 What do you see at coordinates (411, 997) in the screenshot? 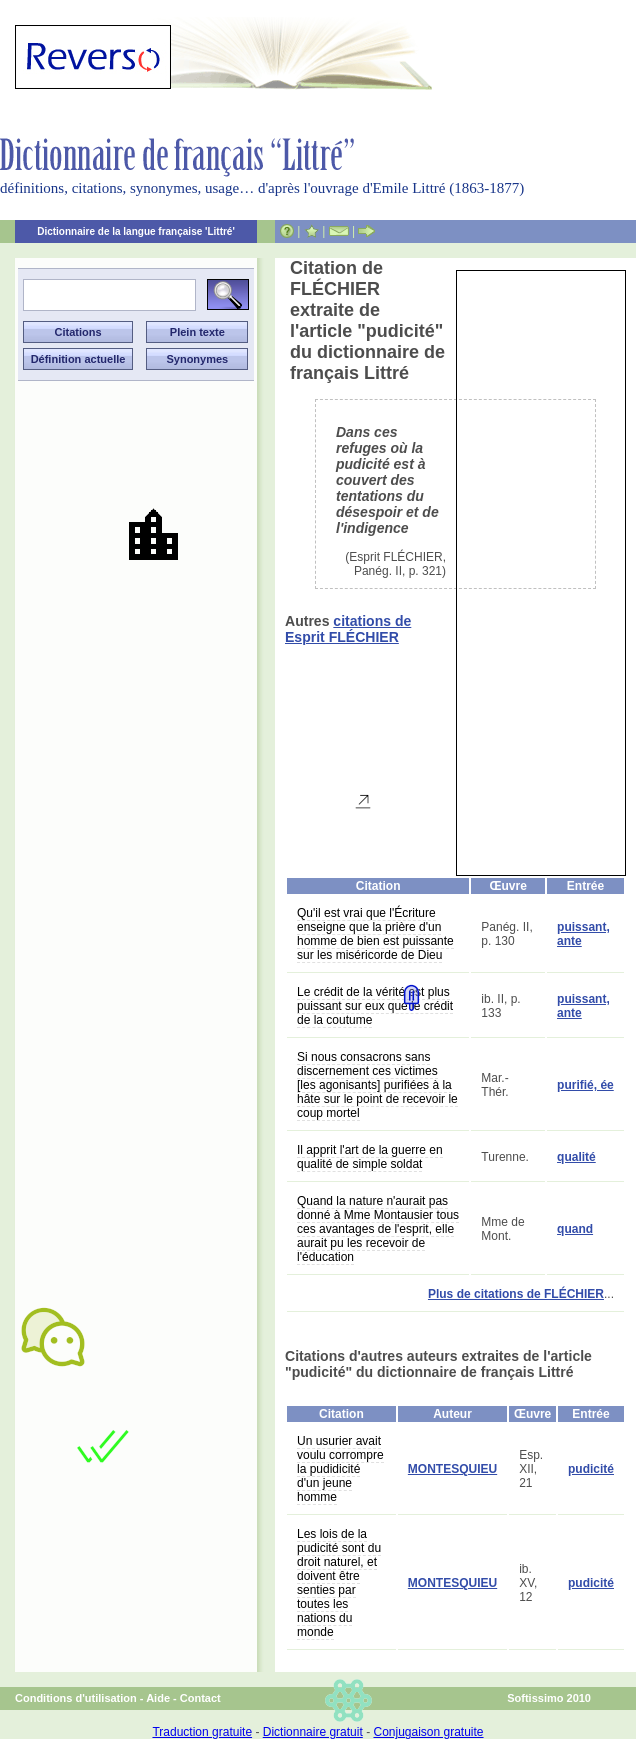
I see `access dessert or frozen treats category` at bounding box center [411, 997].